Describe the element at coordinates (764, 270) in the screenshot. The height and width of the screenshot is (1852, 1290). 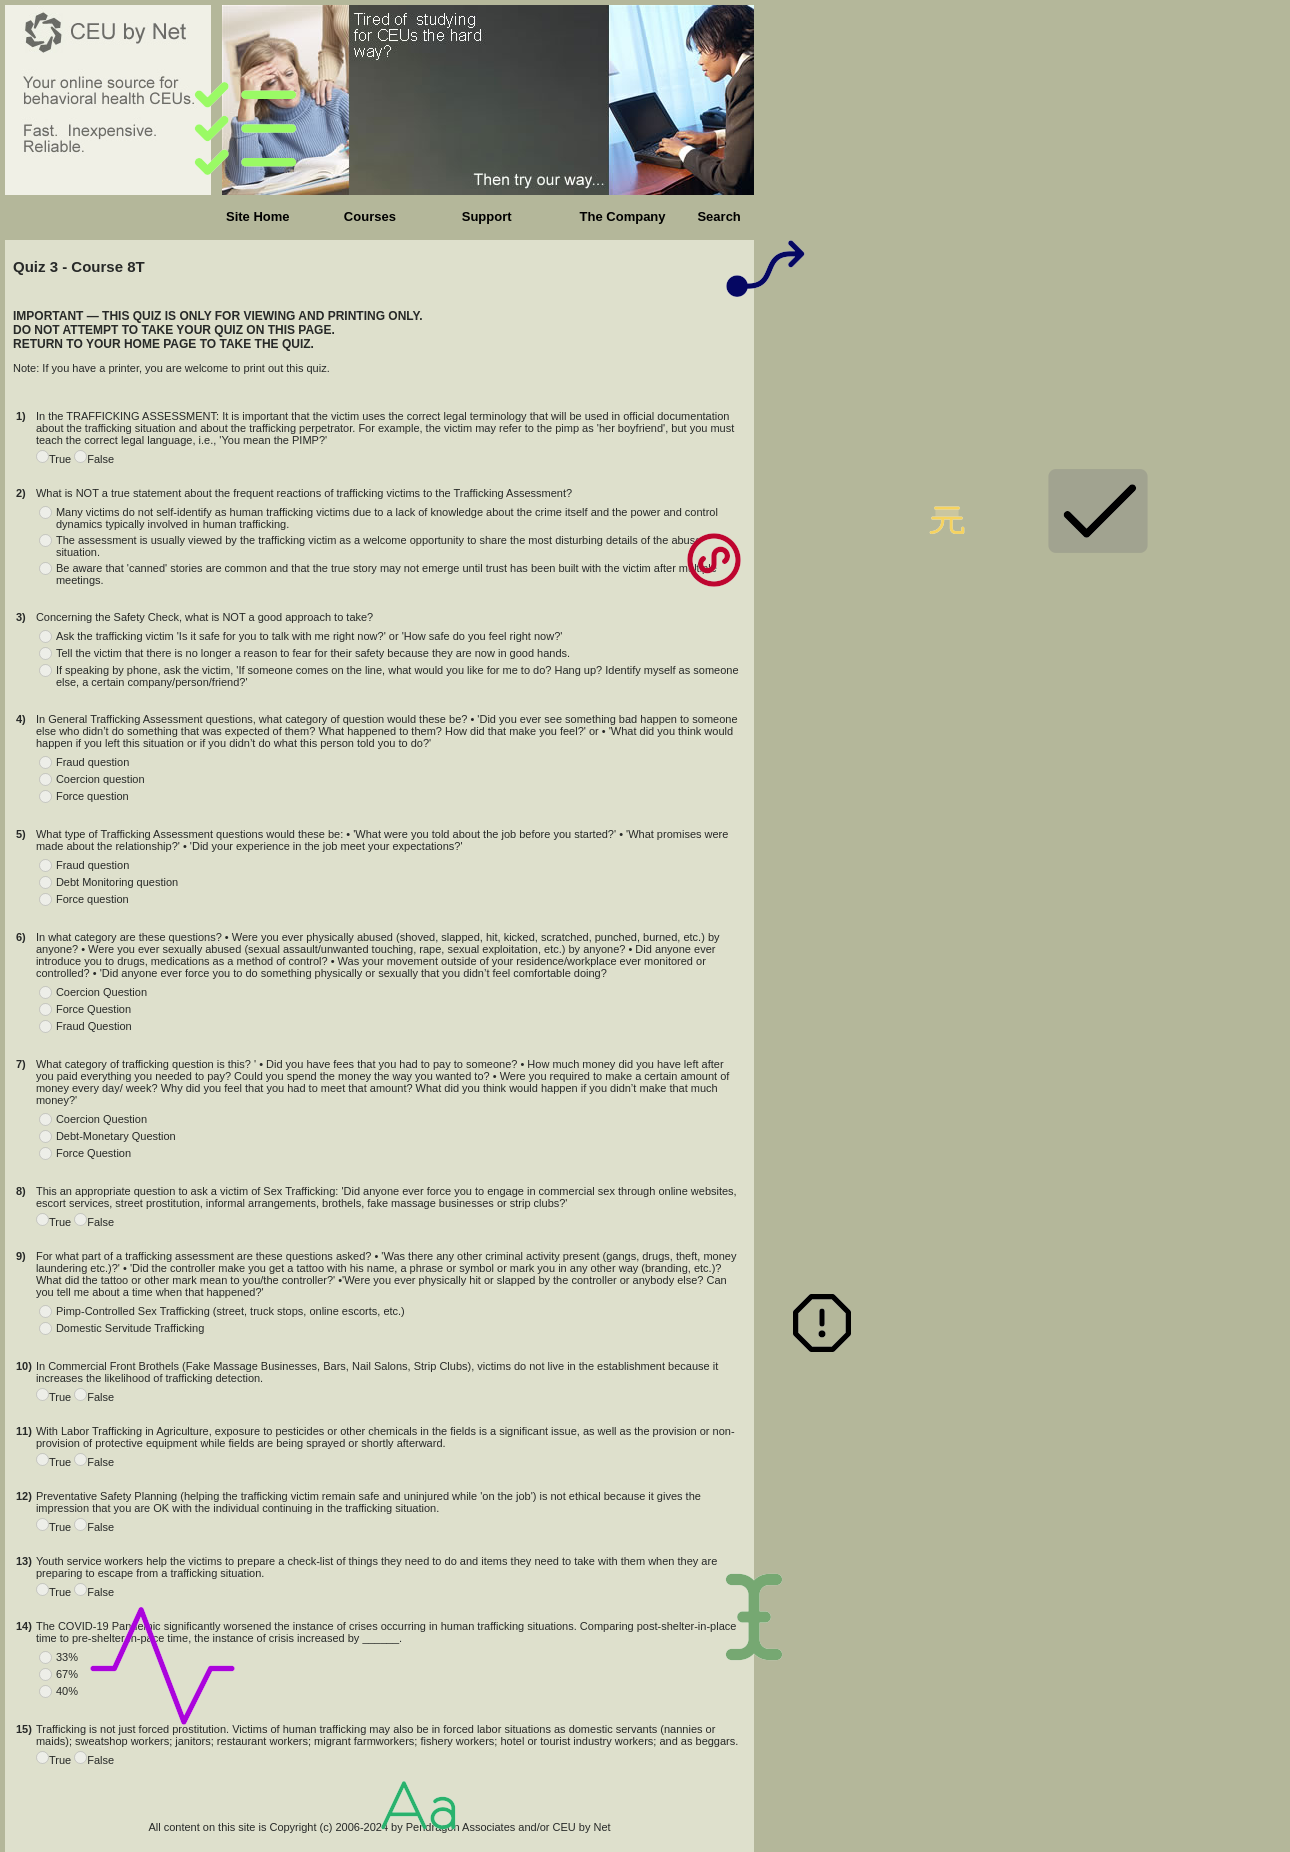
I see `indicates a workflow or process flow direction` at that location.